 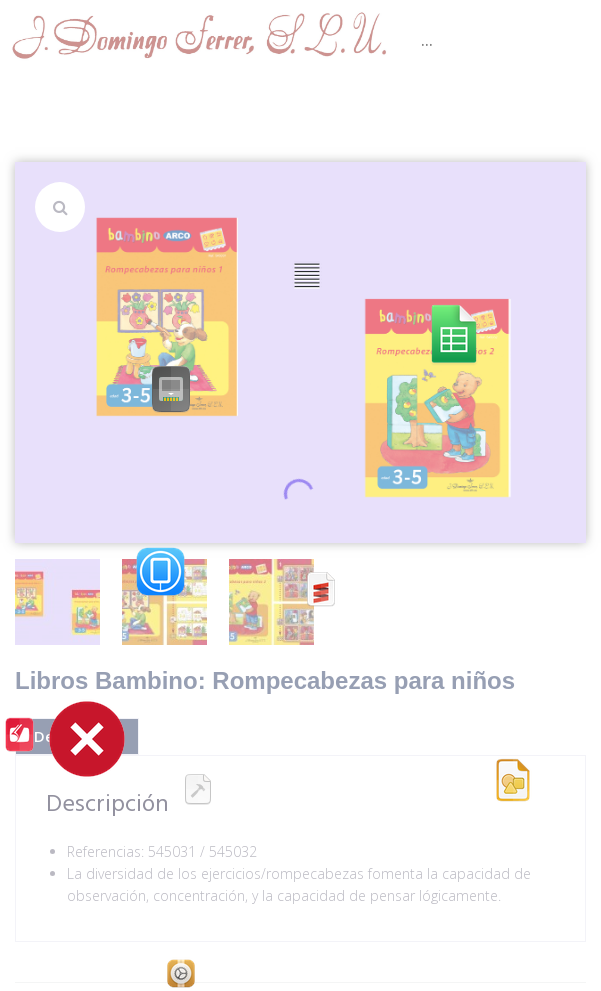 What do you see at coordinates (198, 789) in the screenshot?
I see `a makefile or build configuration file` at bounding box center [198, 789].